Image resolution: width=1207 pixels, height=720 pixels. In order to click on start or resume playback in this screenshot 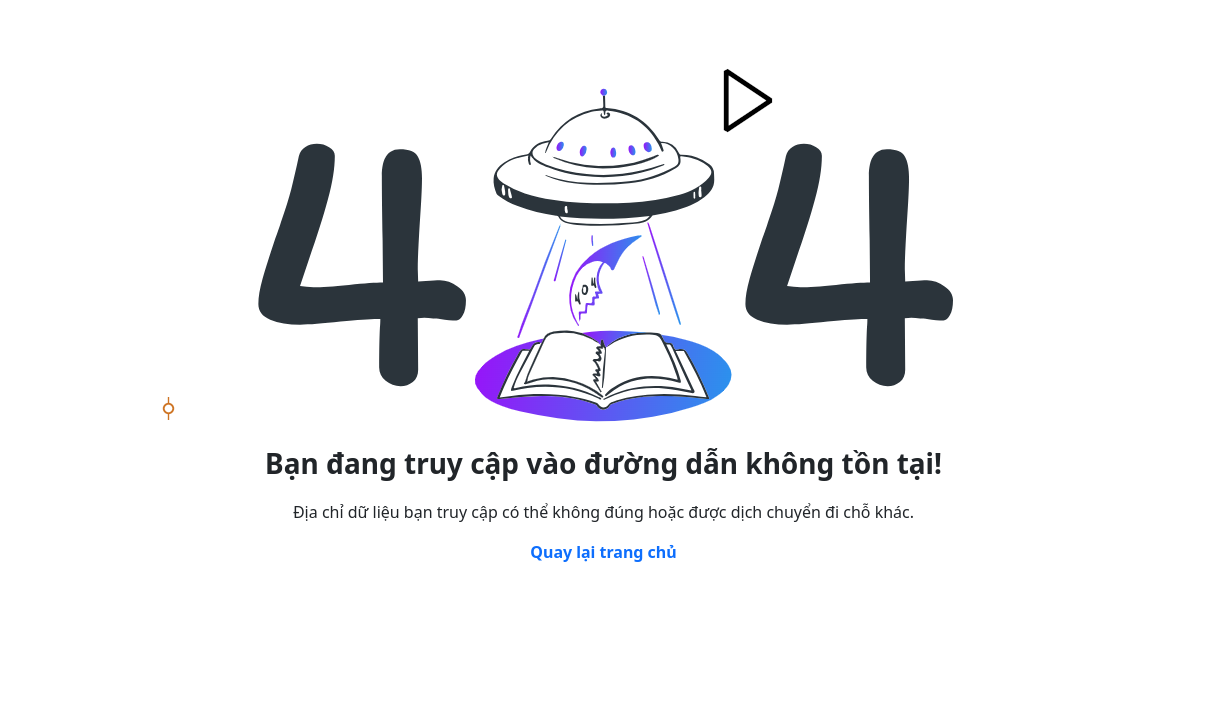, I will do `click(748, 98)`.